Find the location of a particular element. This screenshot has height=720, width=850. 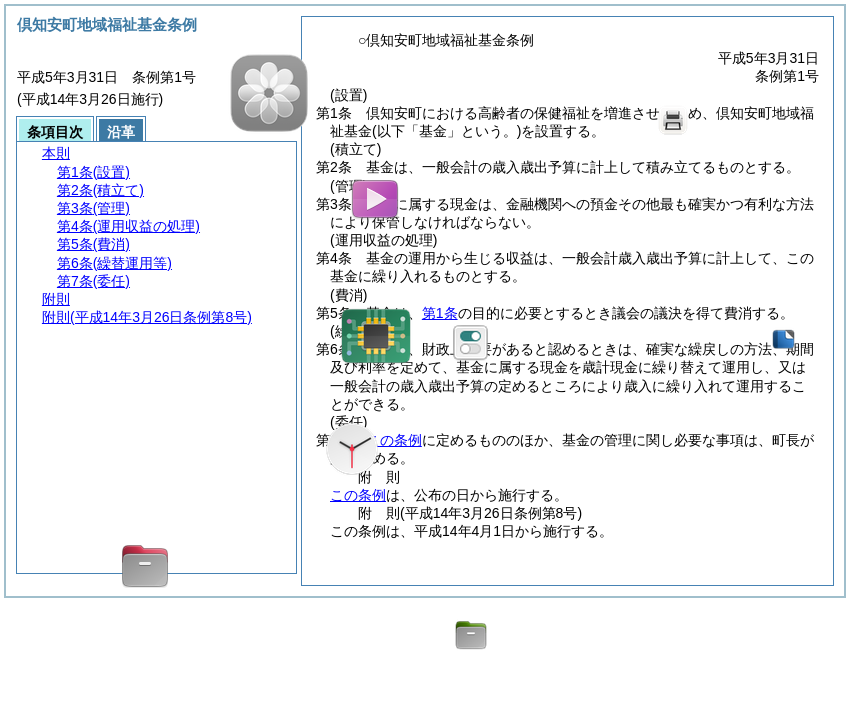

open totem video player is located at coordinates (375, 199).